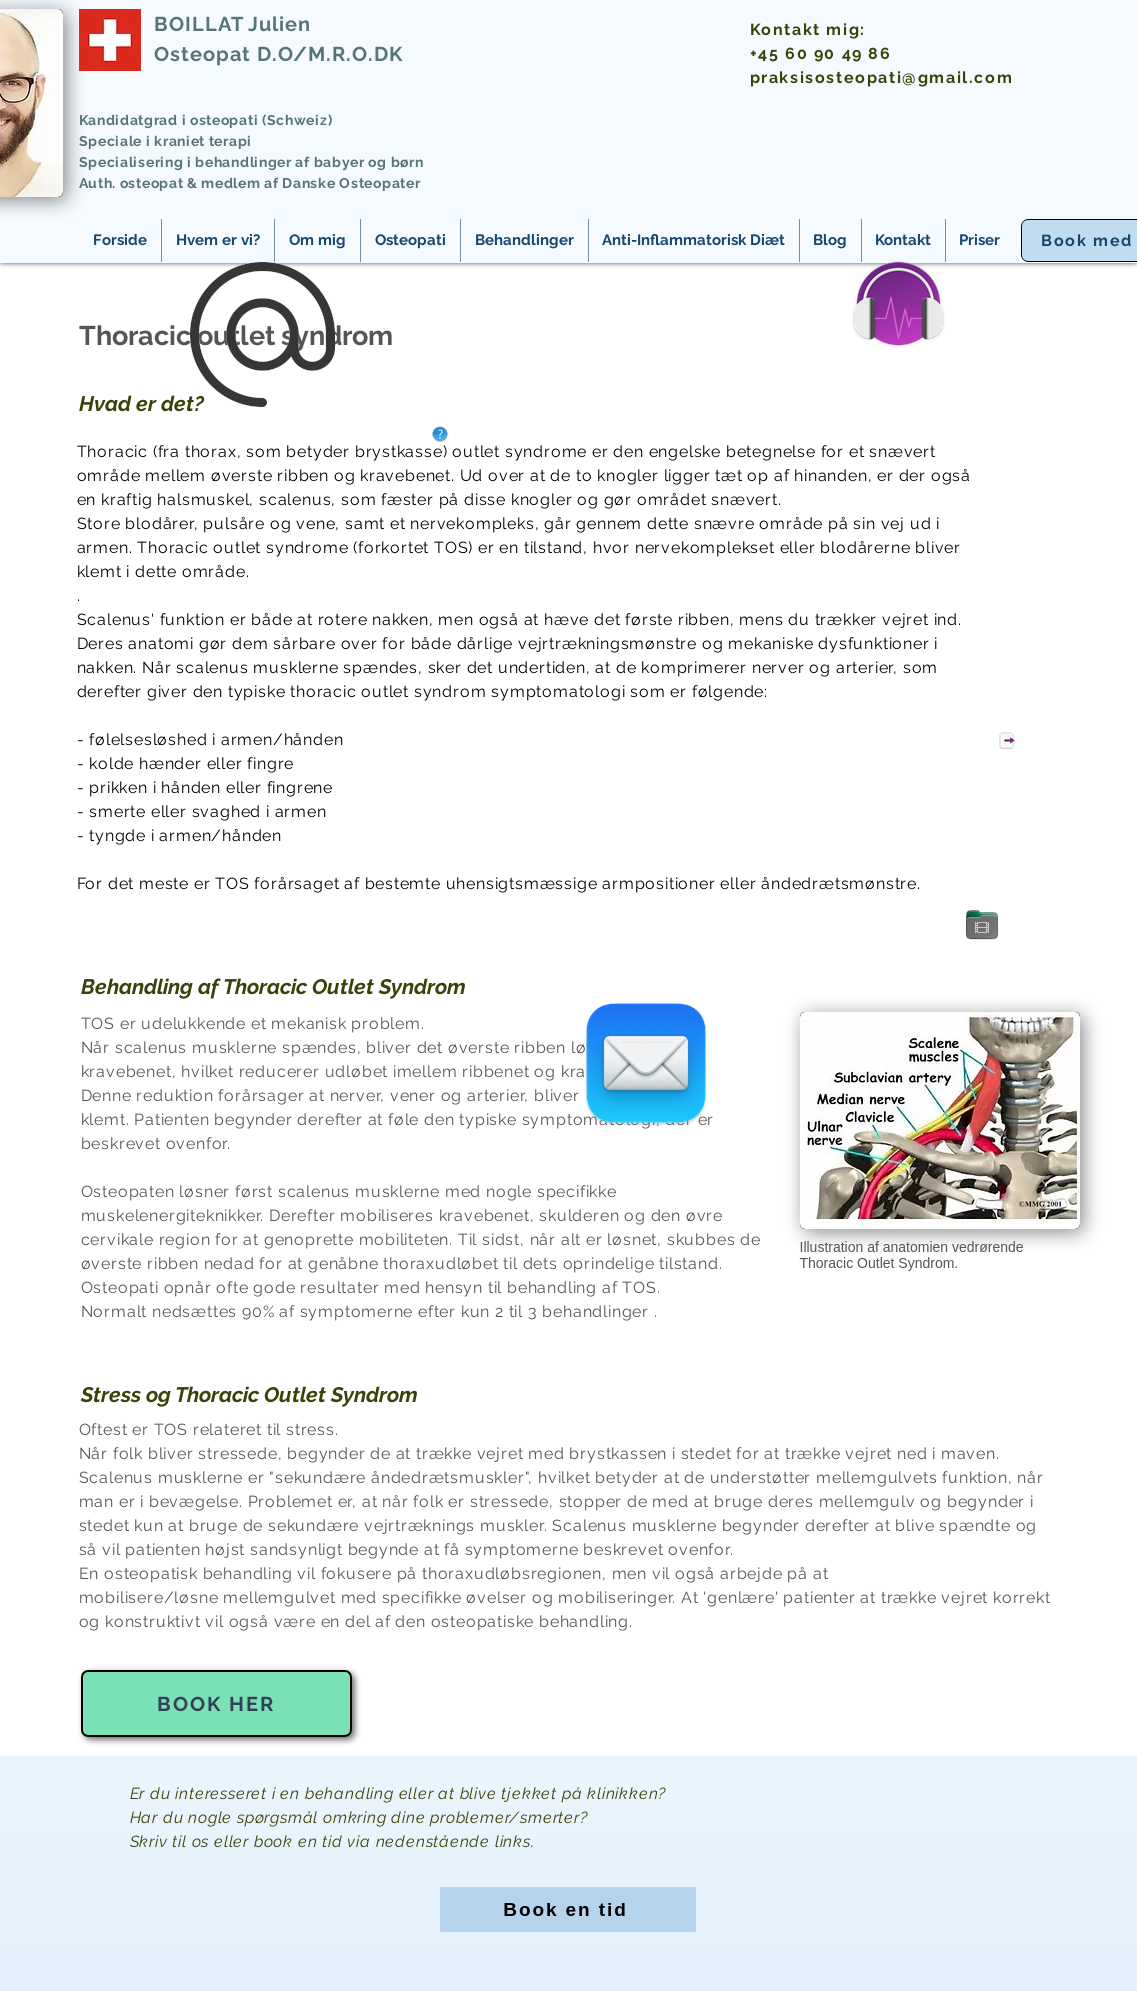  Describe the element at coordinates (982, 924) in the screenshot. I see `open your videos folder` at that location.